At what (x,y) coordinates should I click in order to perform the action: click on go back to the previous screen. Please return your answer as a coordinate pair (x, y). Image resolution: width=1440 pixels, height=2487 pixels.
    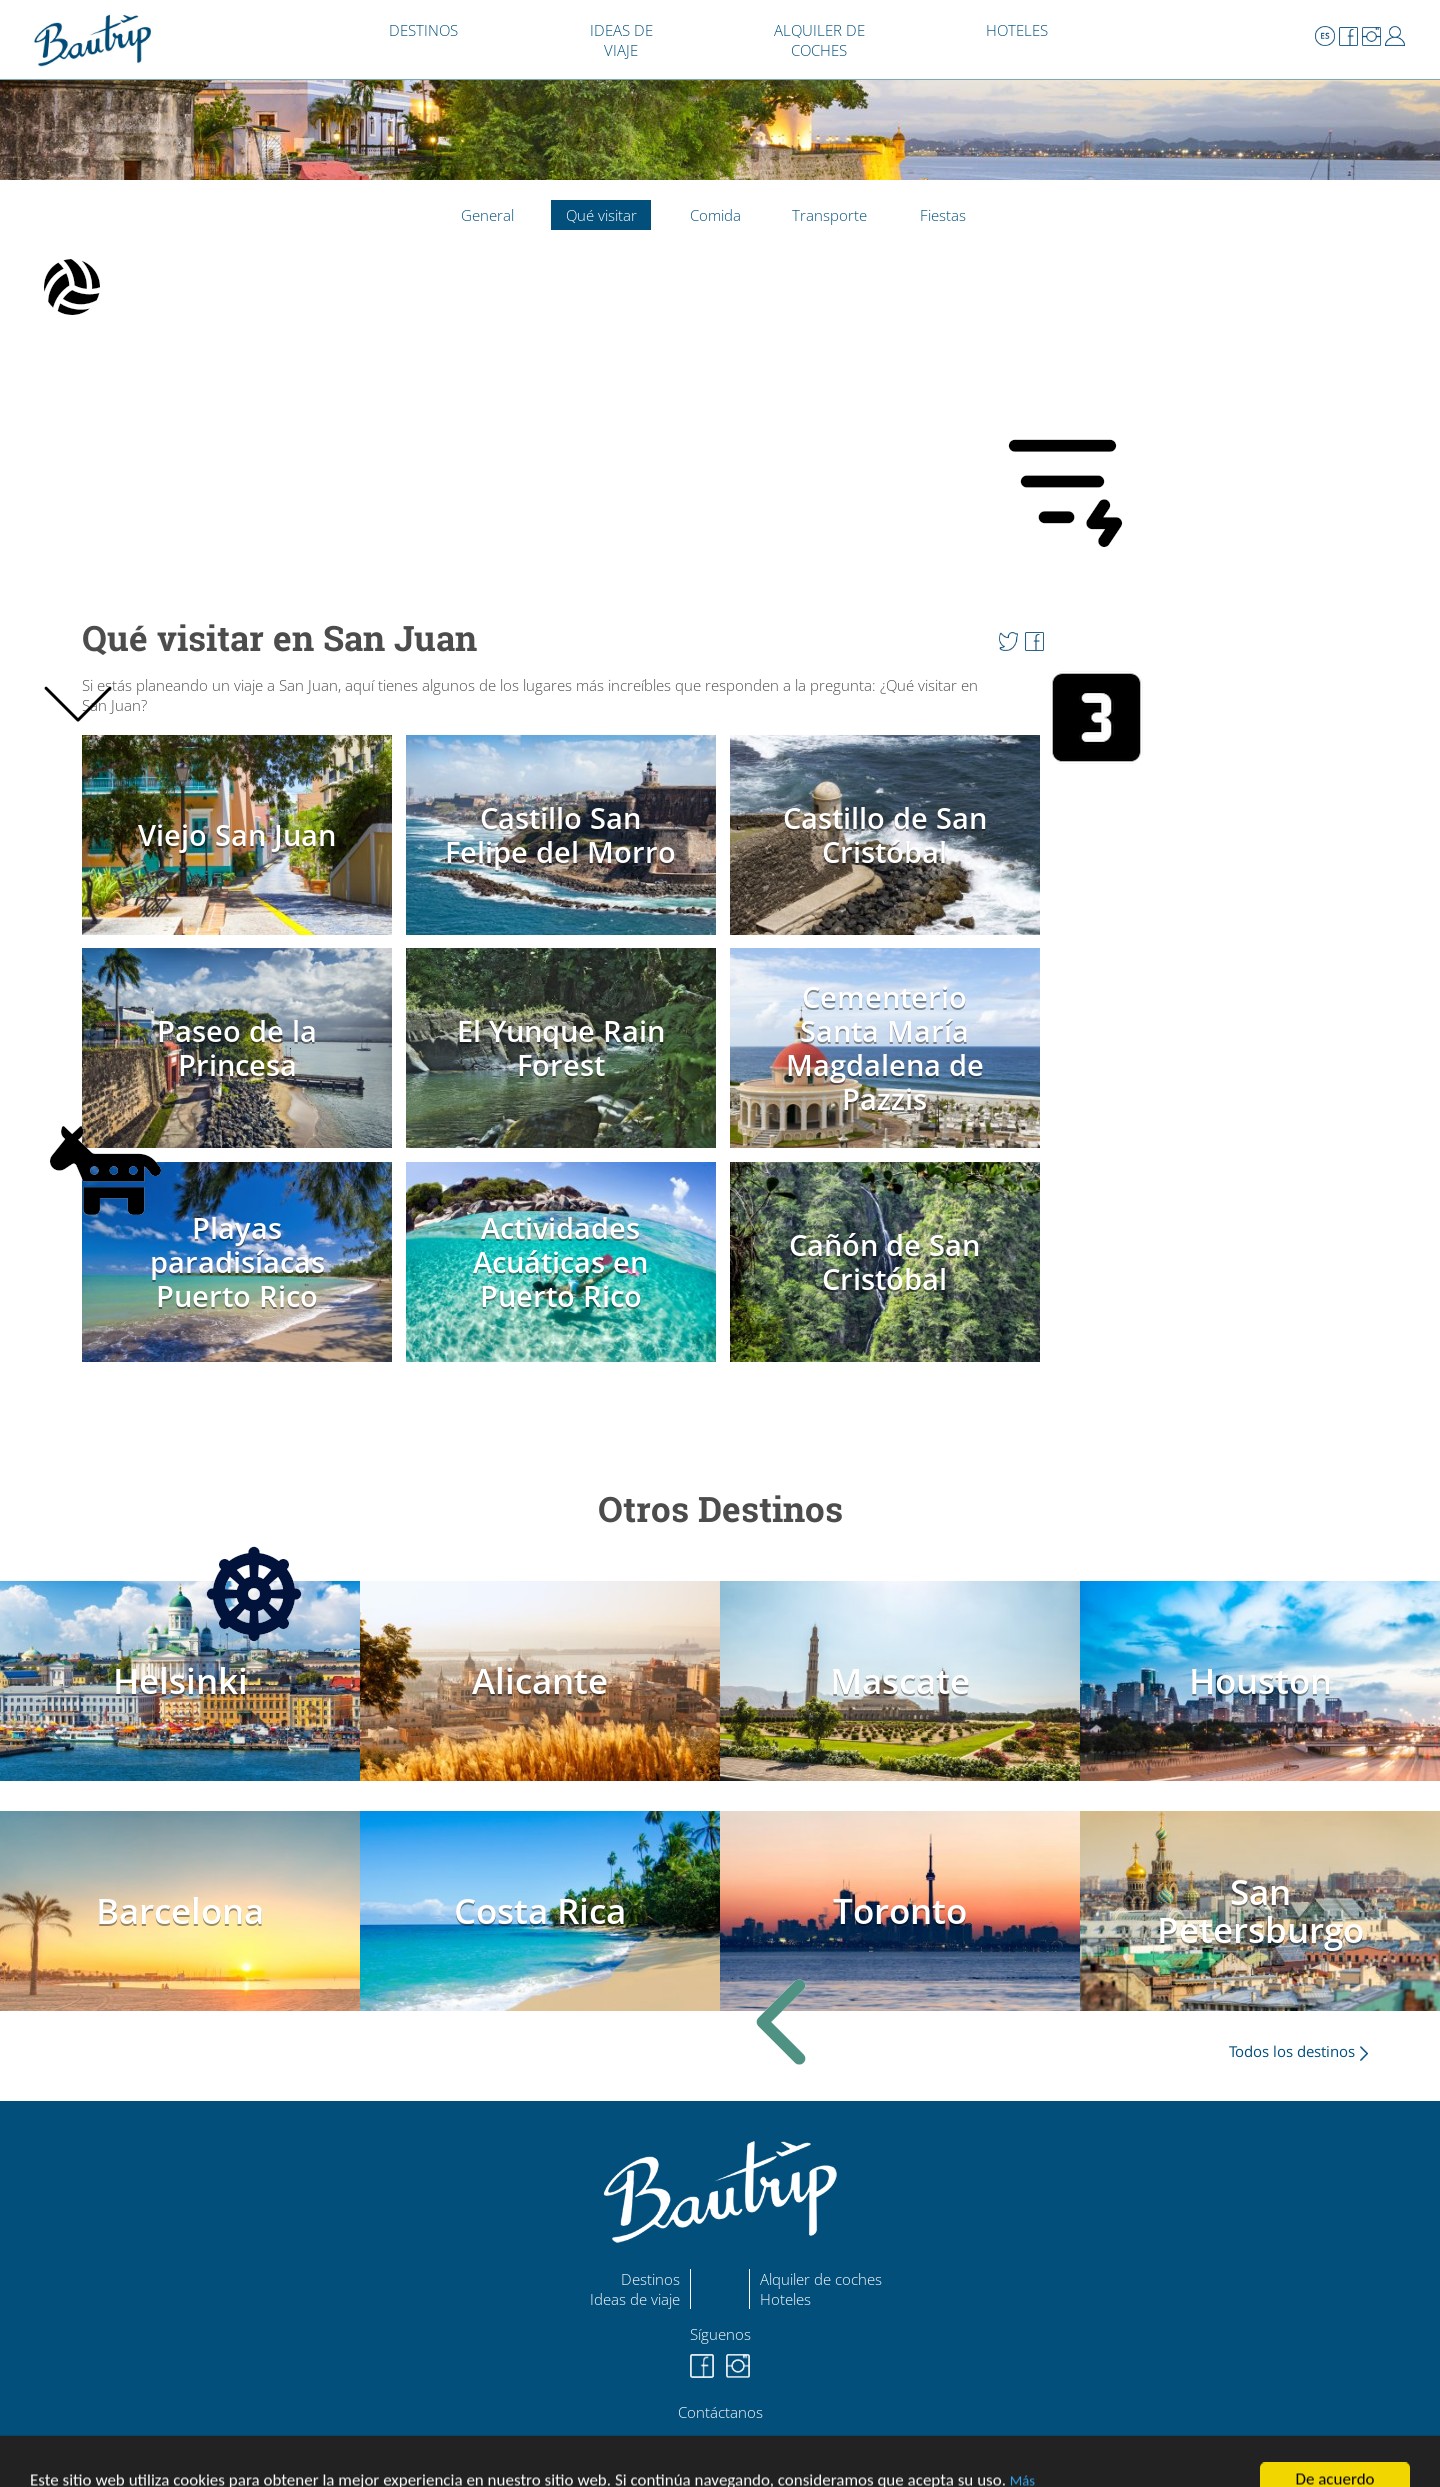
    Looking at the image, I should click on (781, 2022).